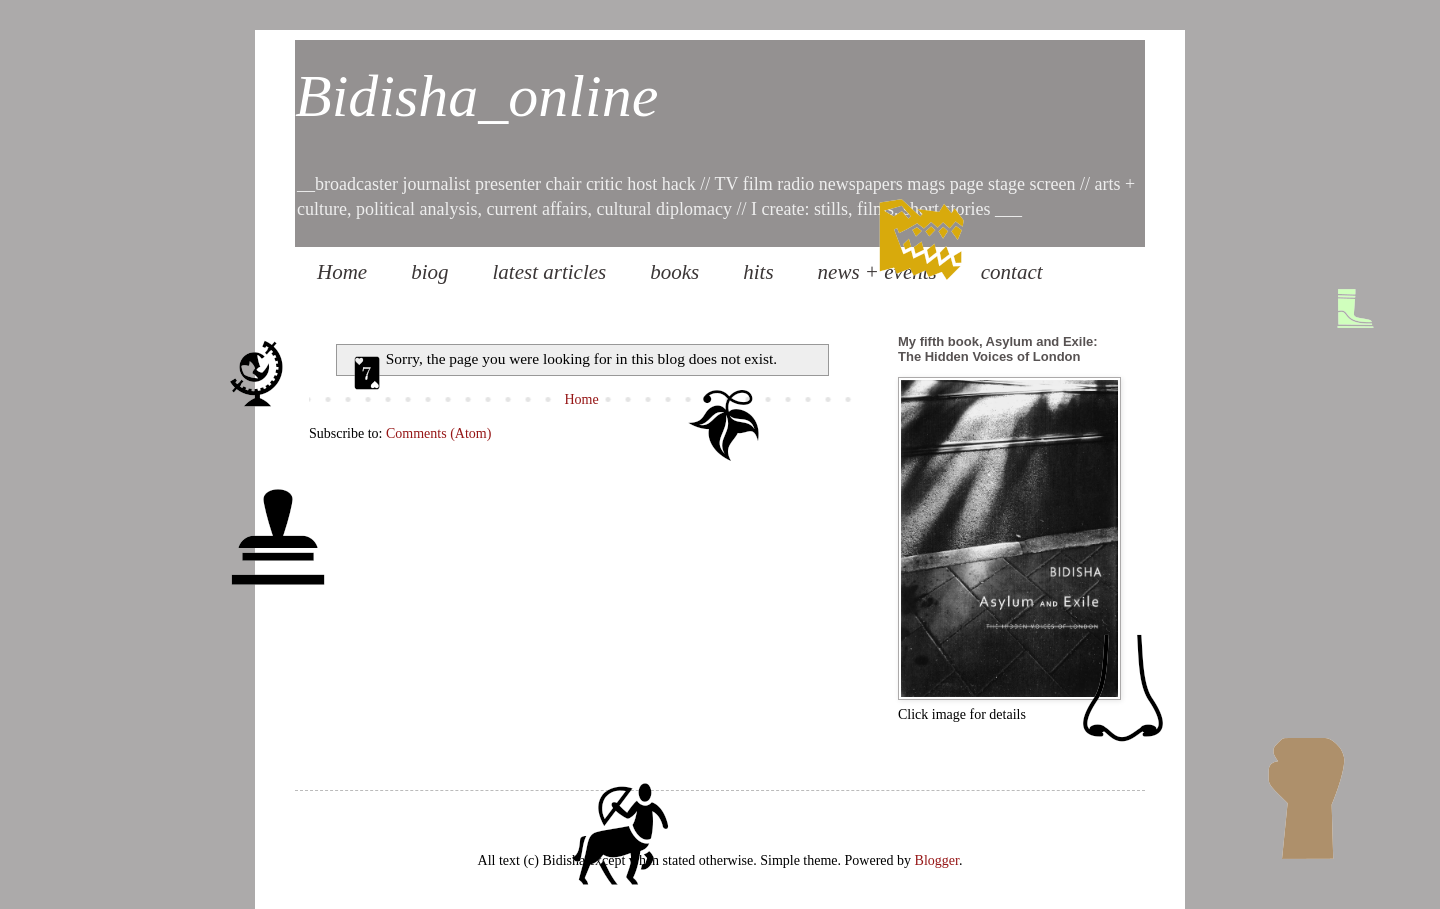 Image resolution: width=1440 pixels, height=909 pixels. What do you see at coordinates (1123, 686) in the screenshot?
I see `access nose or smell-related settings` at bounding box center [1123, 686].